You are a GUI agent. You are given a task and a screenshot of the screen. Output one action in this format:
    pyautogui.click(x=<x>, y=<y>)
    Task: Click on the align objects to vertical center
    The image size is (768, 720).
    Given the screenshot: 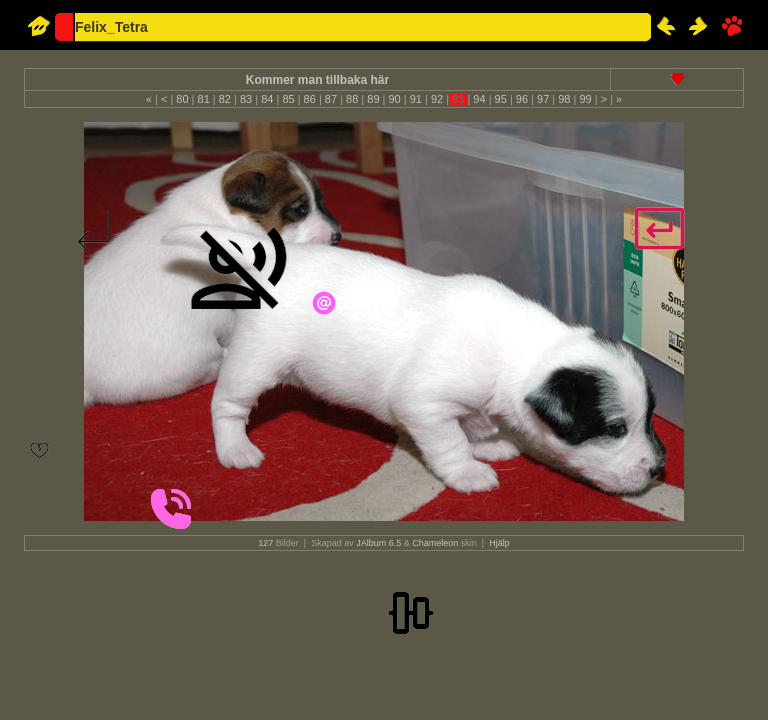 What is the action you would take?
    pyautogui.click(x=411, y=613)
    